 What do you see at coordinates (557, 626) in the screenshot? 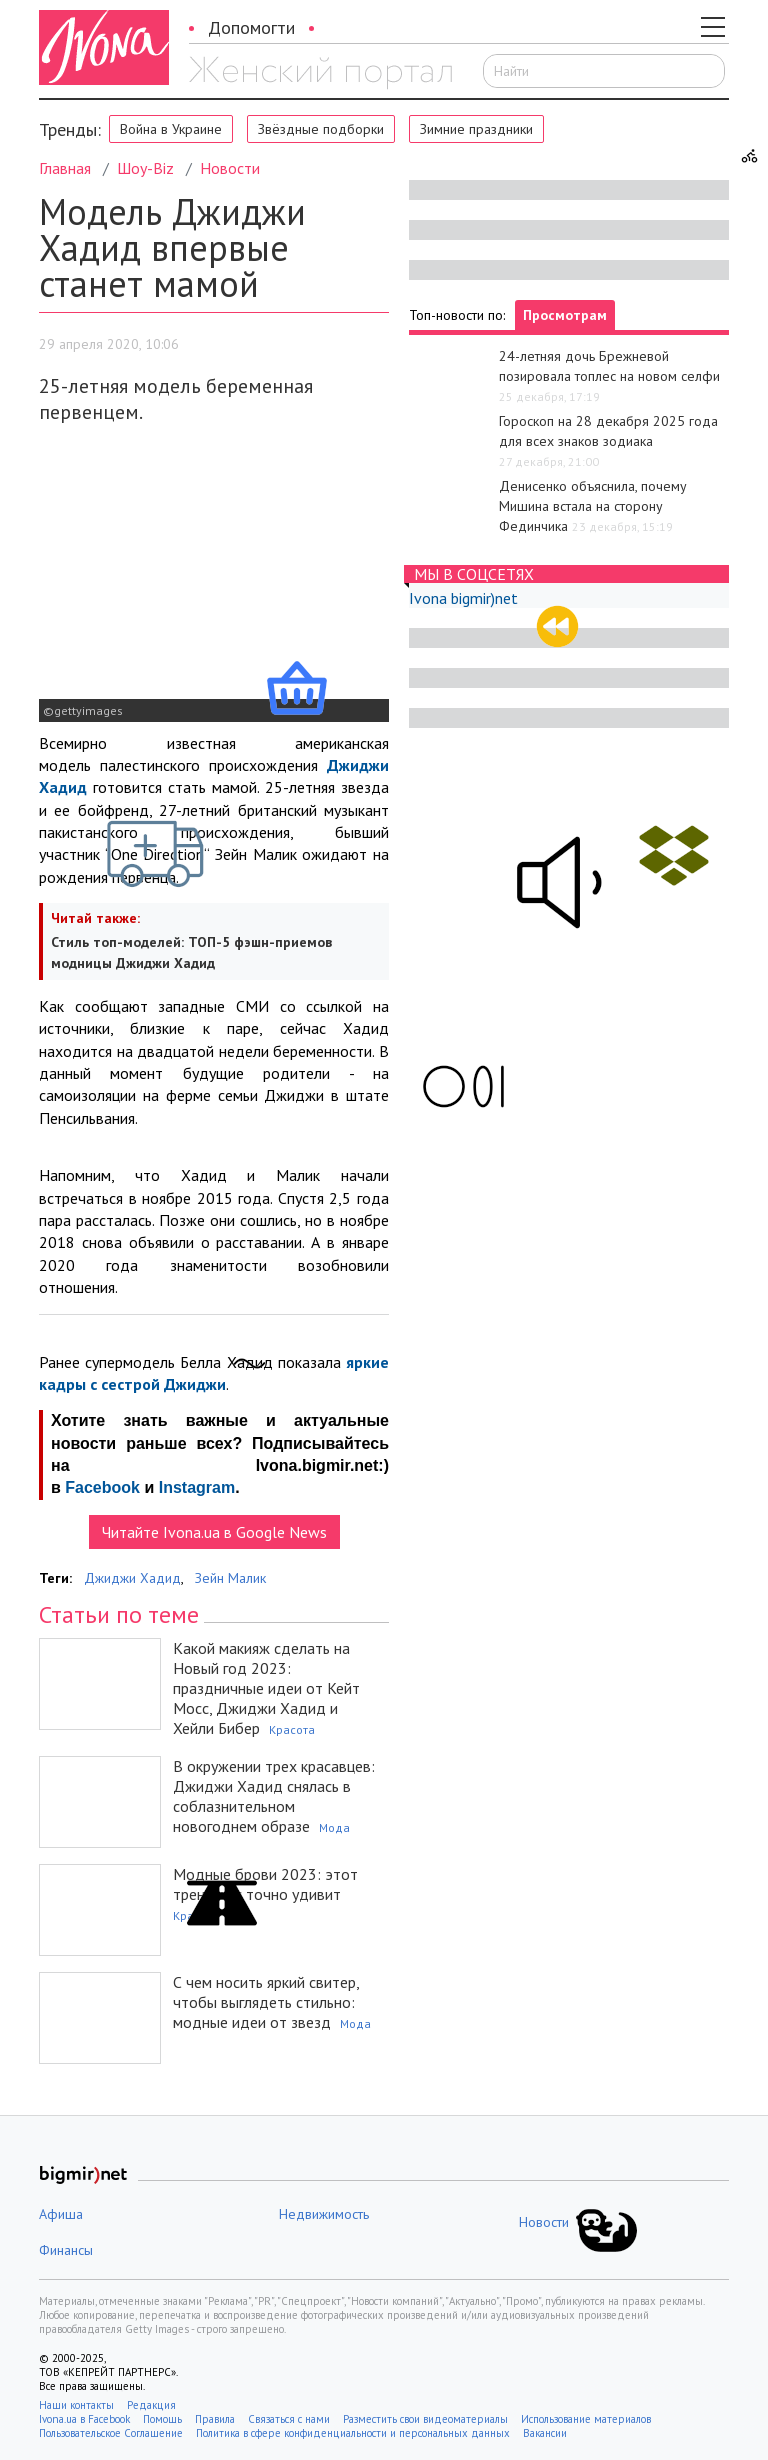
I see `rewind or skip backward in media playback` at bounding box center [557, 626].